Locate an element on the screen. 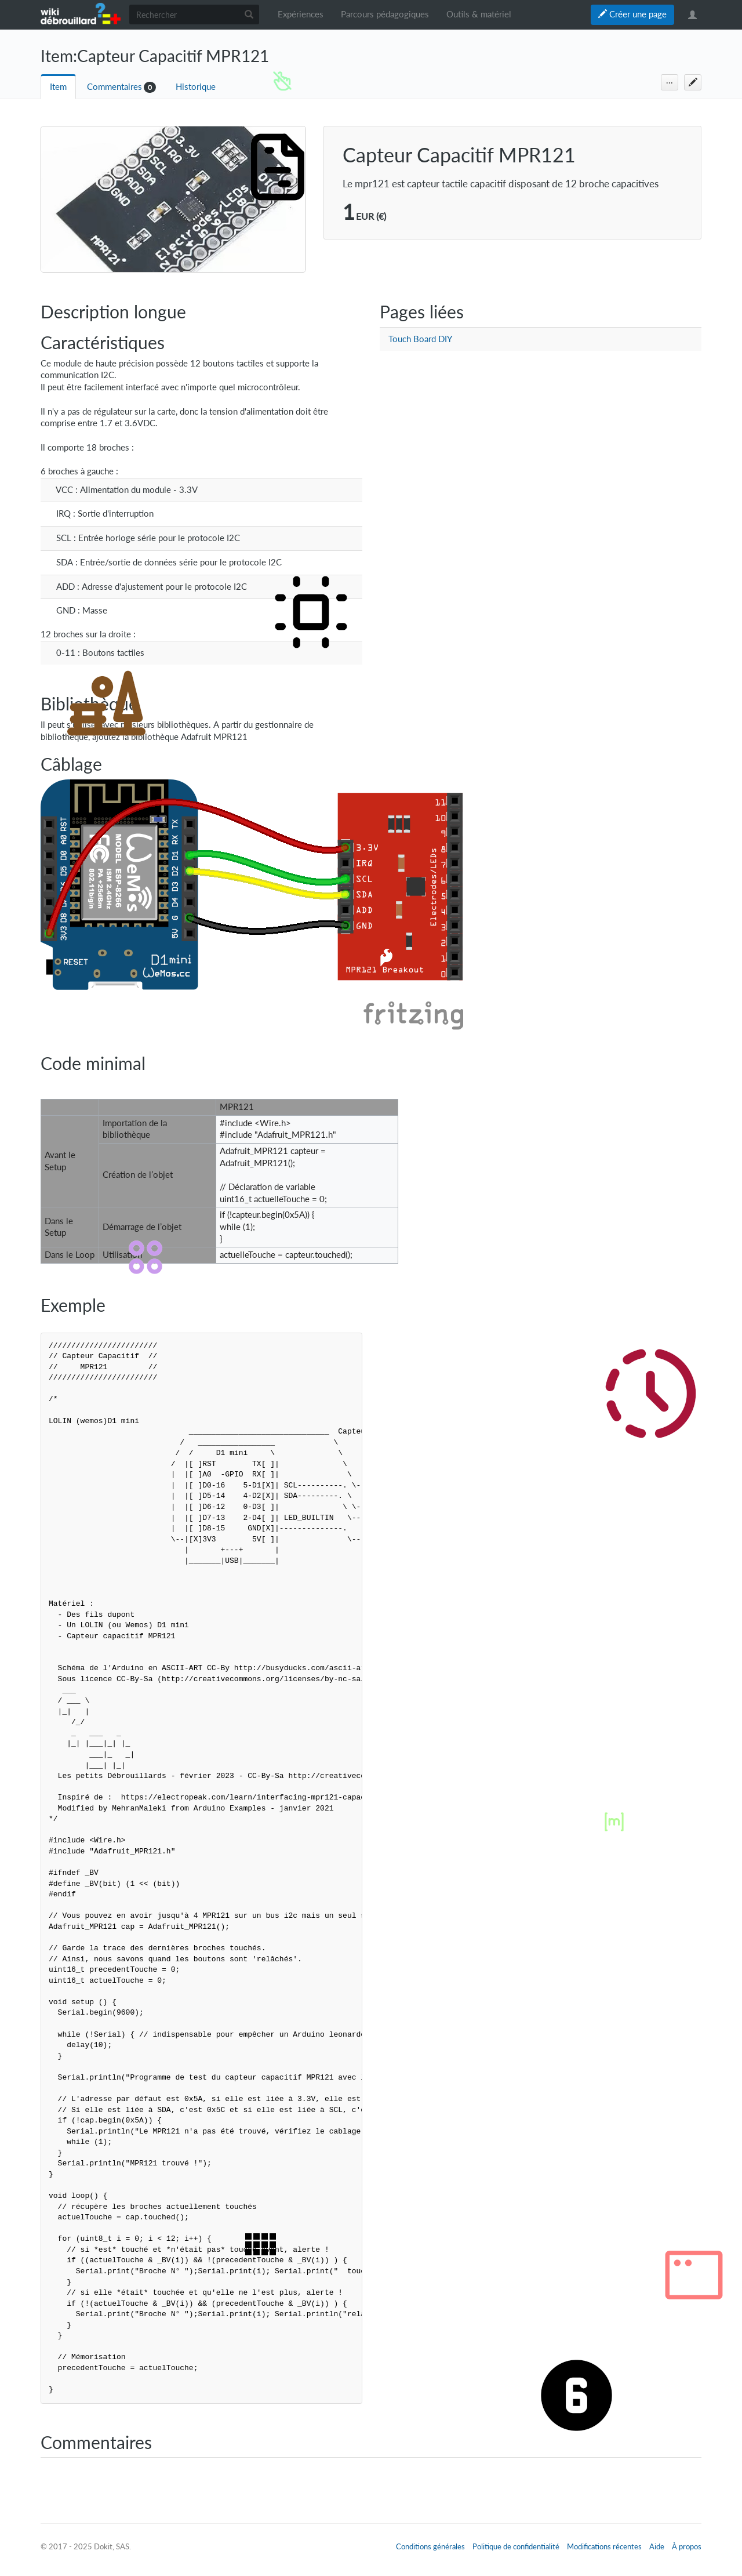 This screenshot has height=2576, width=742. toggle viewing history on or off is located at coordinates (650, 1394).